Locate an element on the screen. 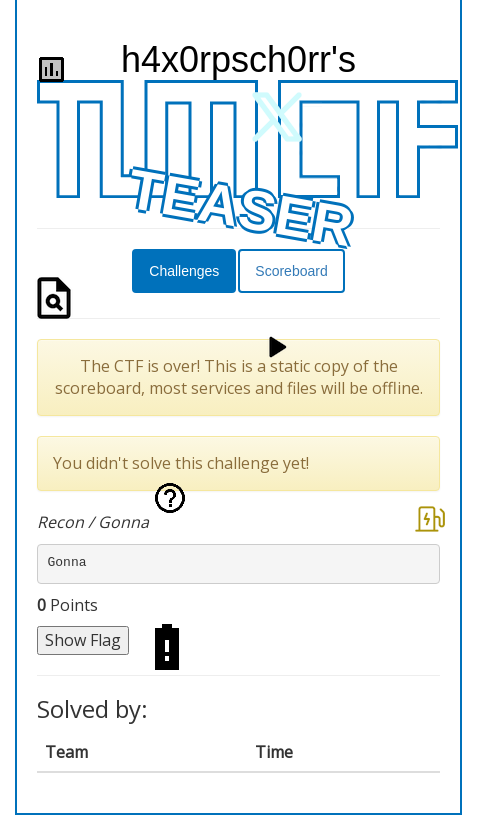 The width and height of the screenshot is (477, 815). access help or support is located at coordinates (170, 498).